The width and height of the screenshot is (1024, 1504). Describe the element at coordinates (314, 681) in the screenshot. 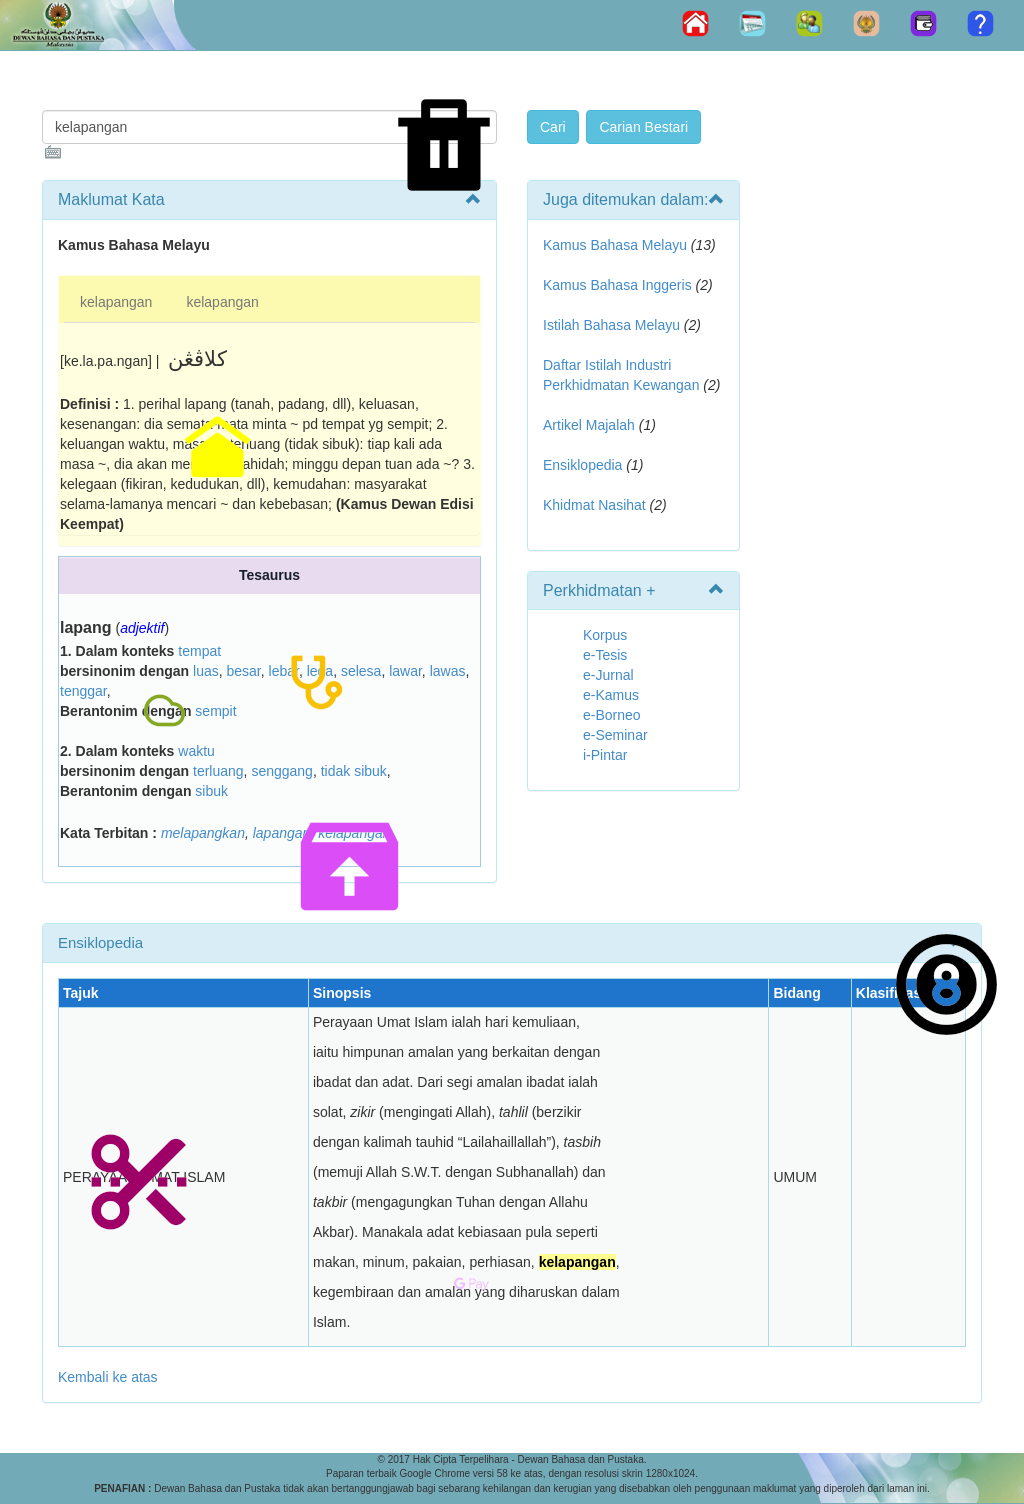

I see `access health or medical features` at that location.